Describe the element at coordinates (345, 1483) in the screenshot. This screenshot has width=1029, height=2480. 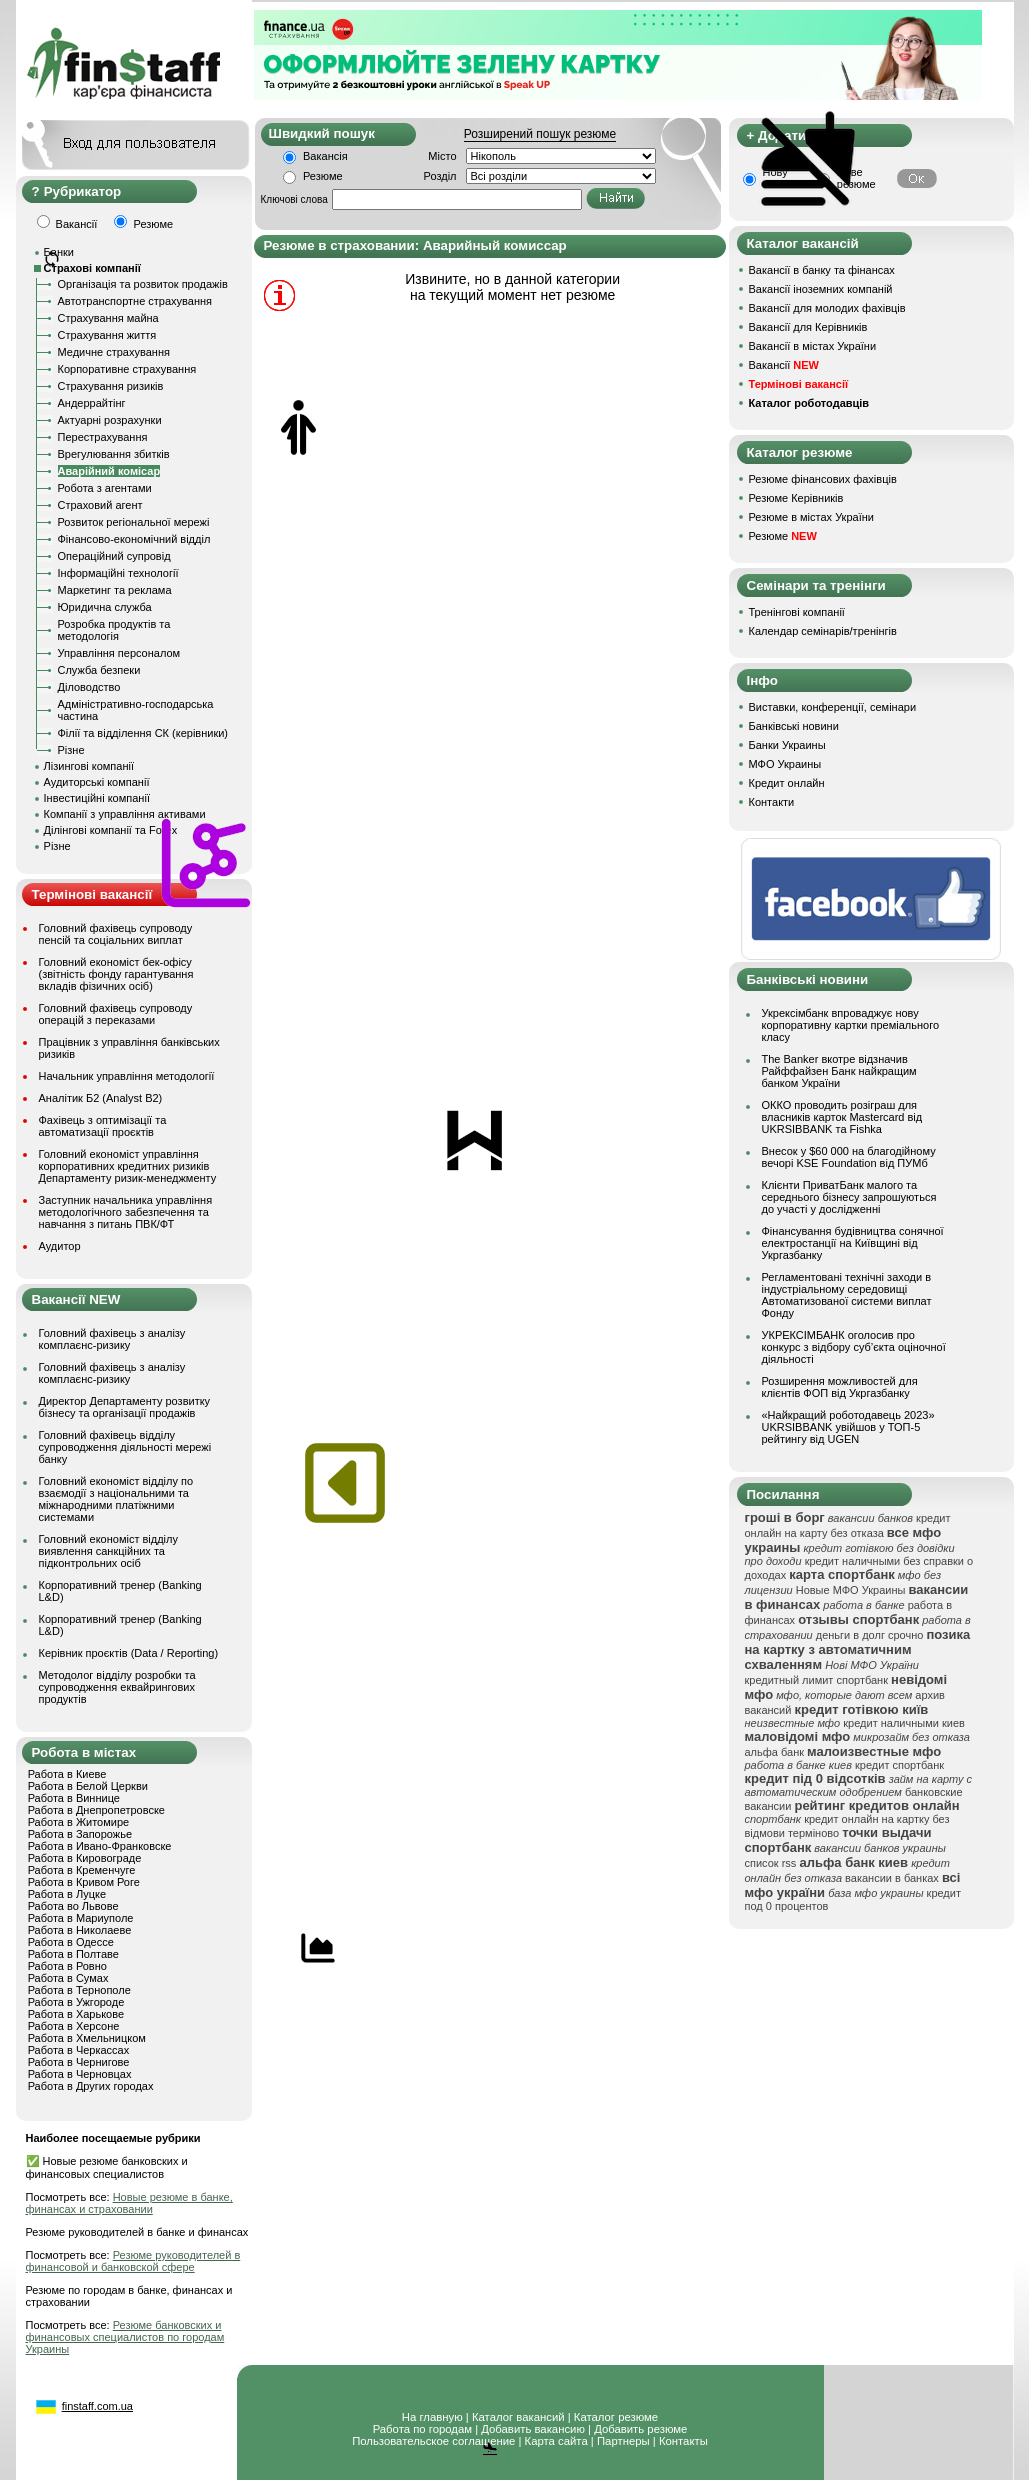
I see `navigate to the previous item or screen` at that location.